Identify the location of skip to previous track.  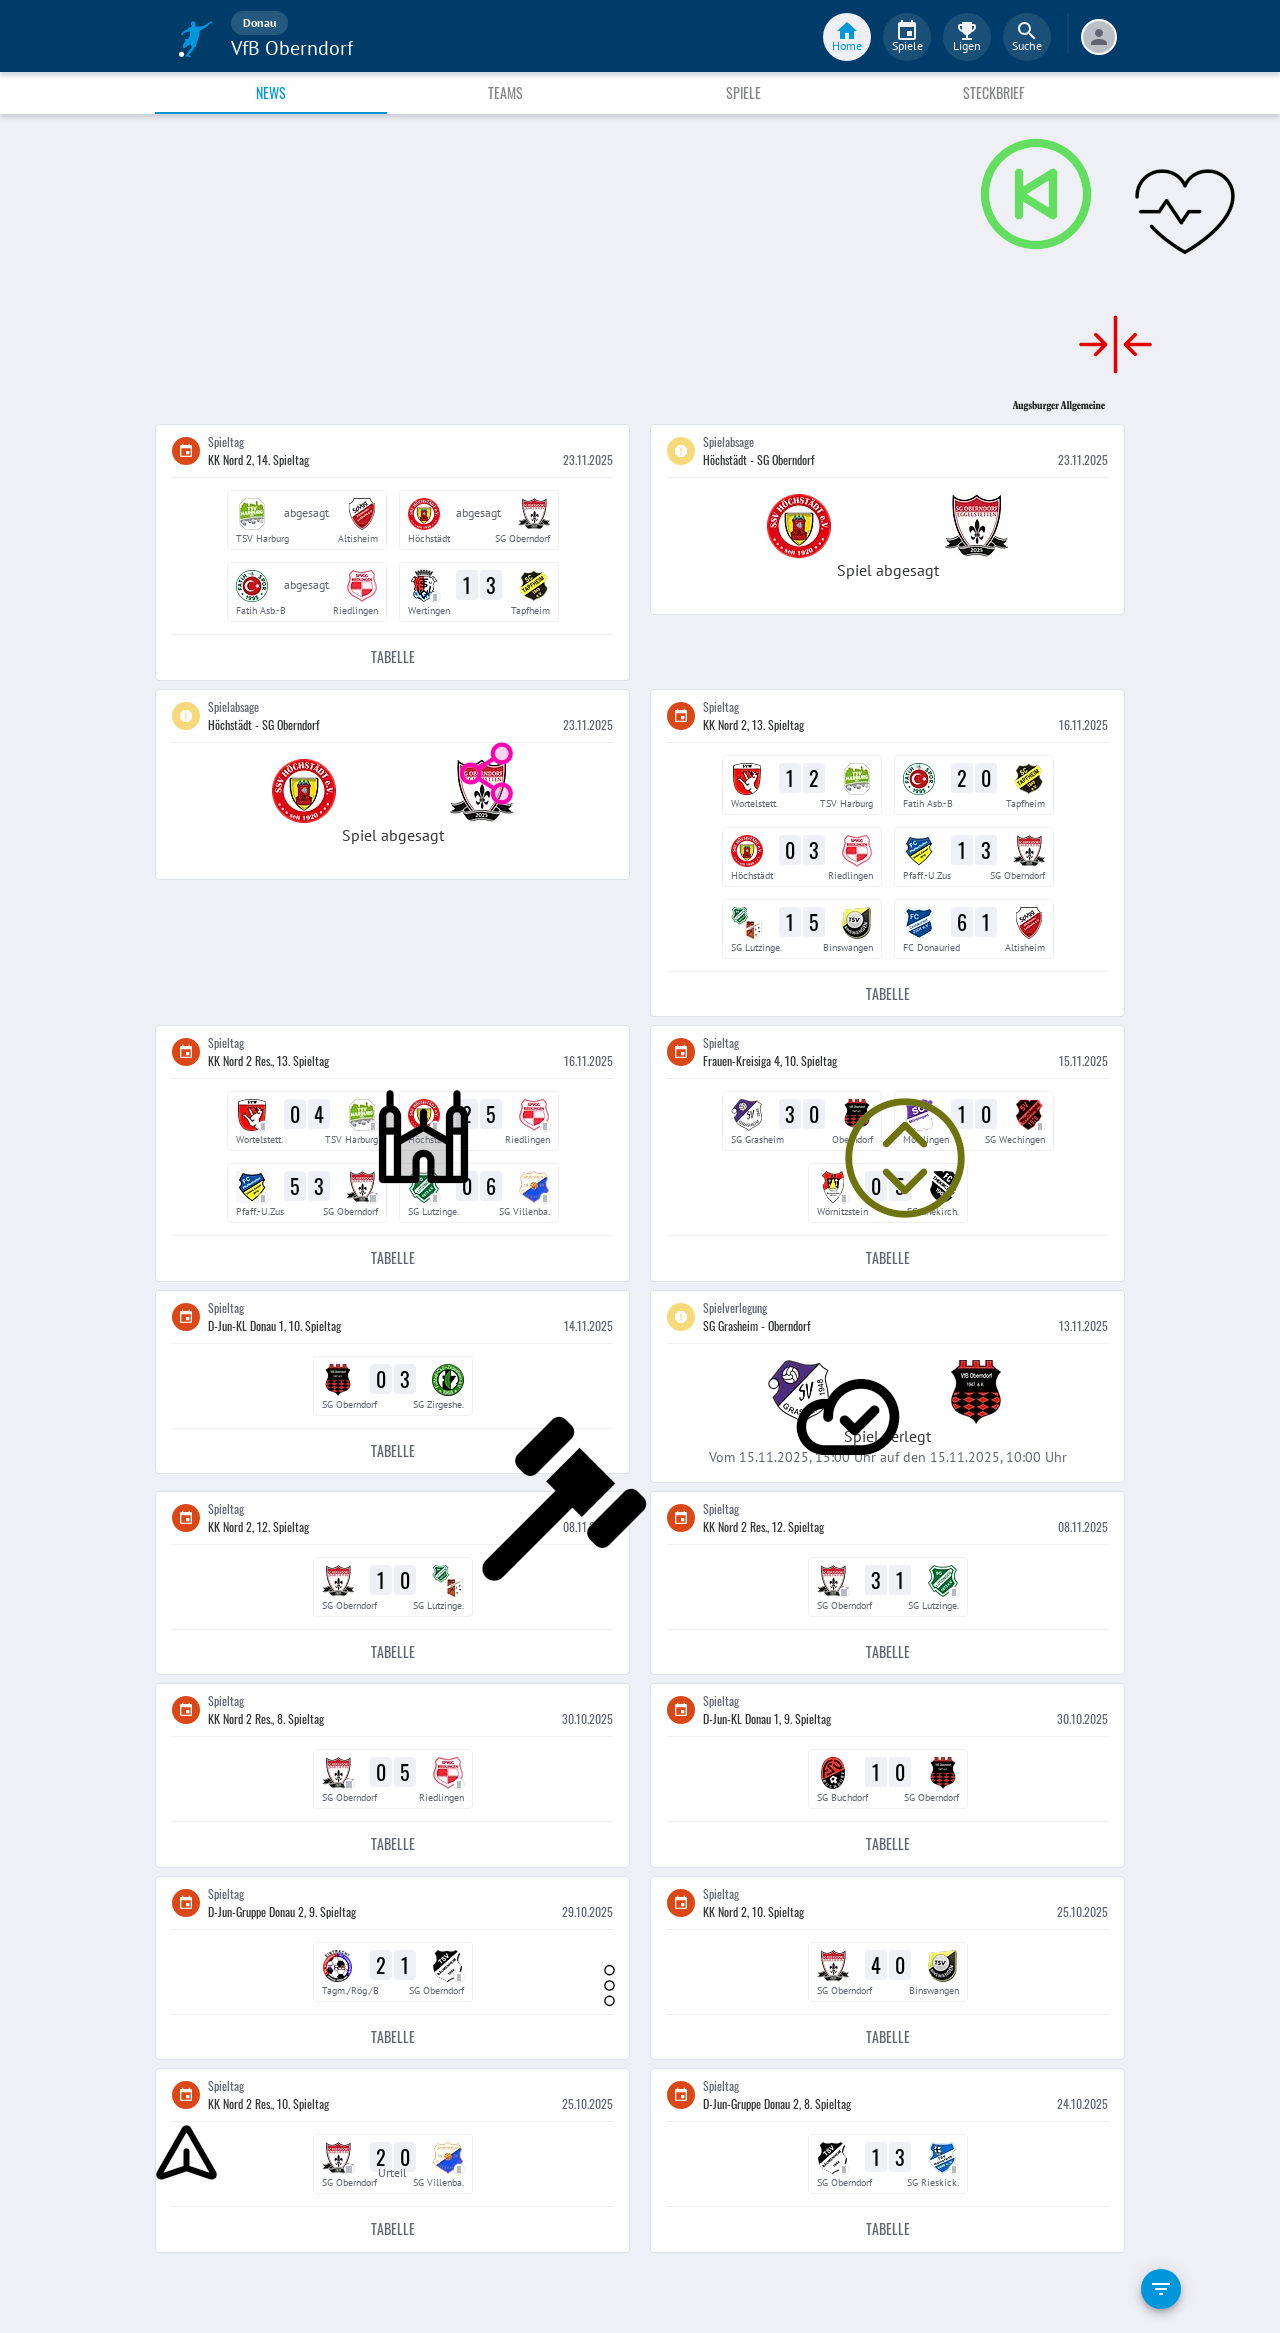
(1036, 194).